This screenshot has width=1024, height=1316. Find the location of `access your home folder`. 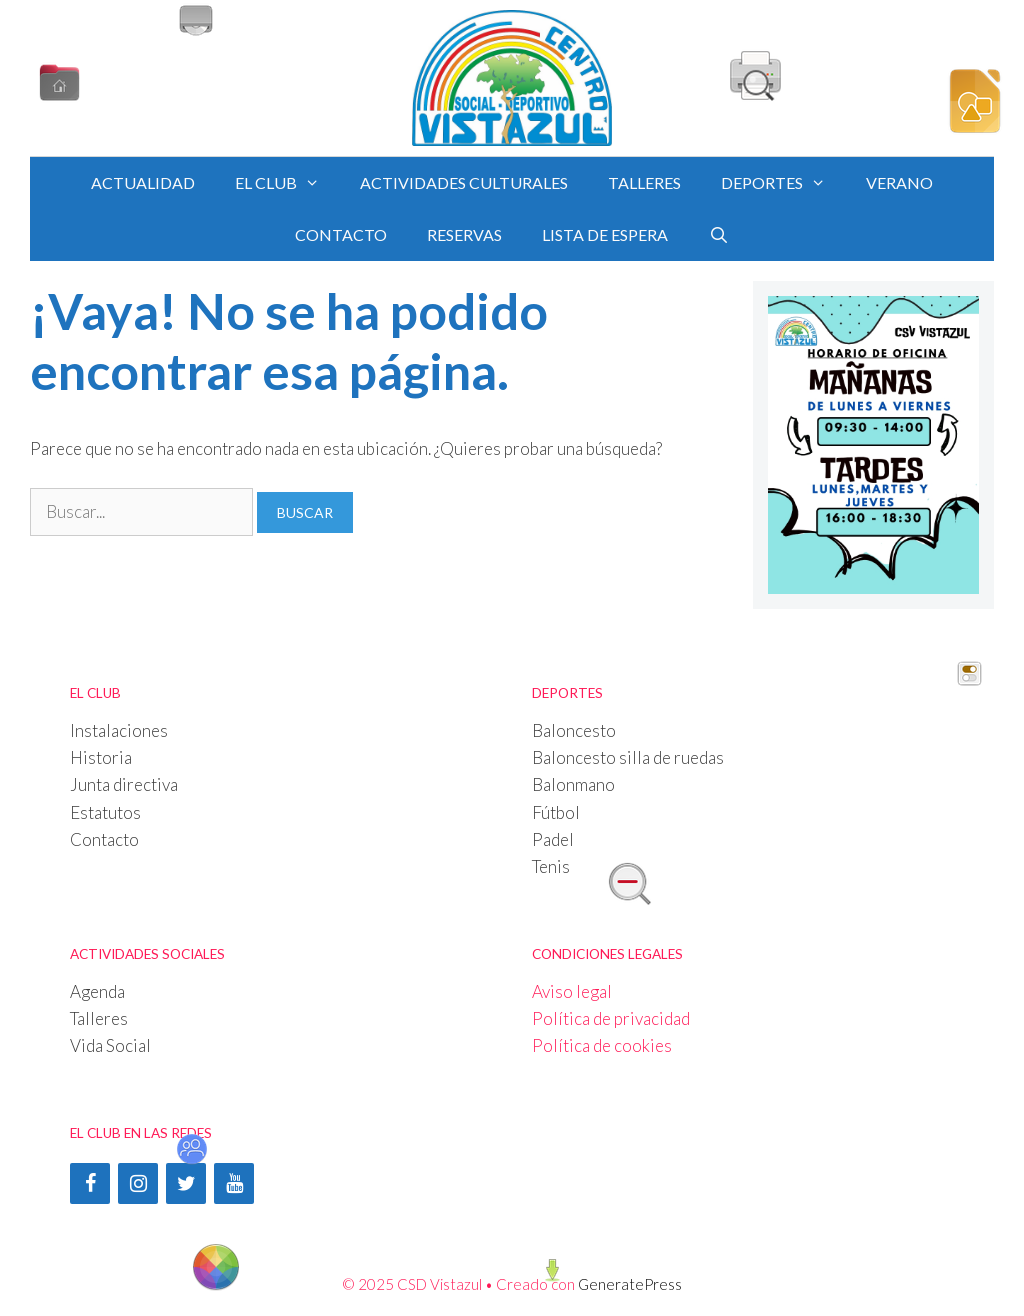

access your home folder is located at coordinates (59, 82).